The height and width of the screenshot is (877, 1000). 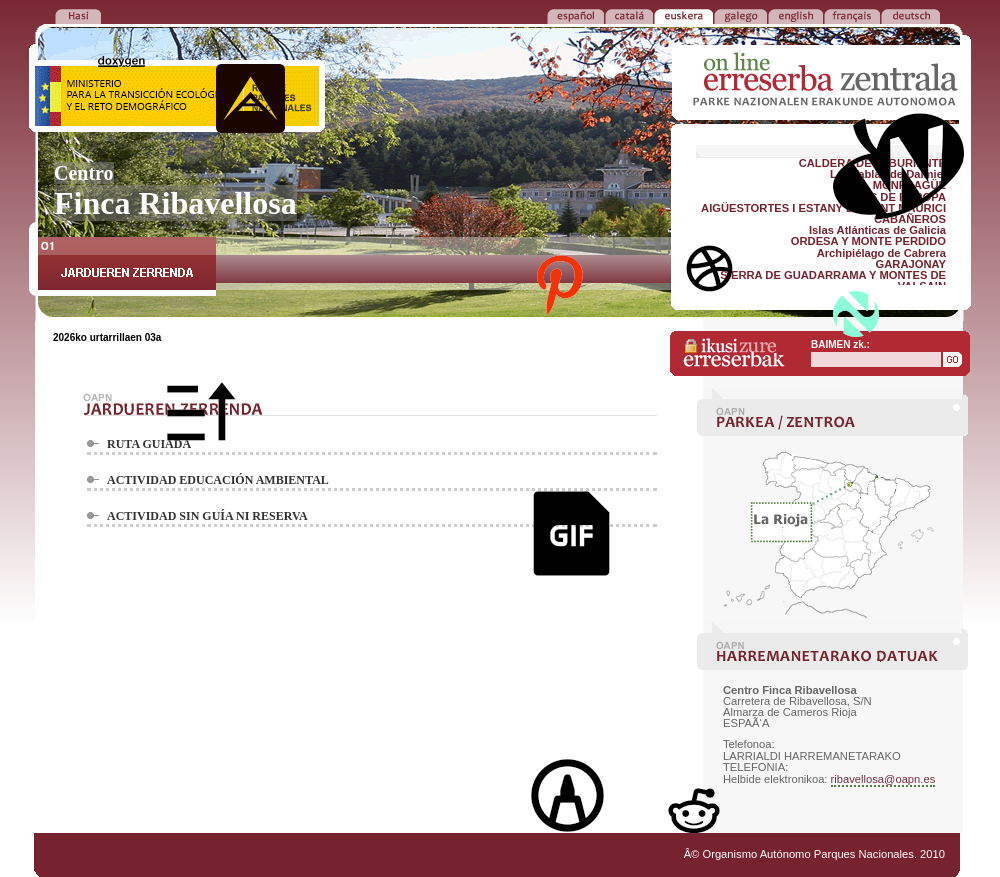 I want to click on sketch app logo, so click(x=567, y=795).